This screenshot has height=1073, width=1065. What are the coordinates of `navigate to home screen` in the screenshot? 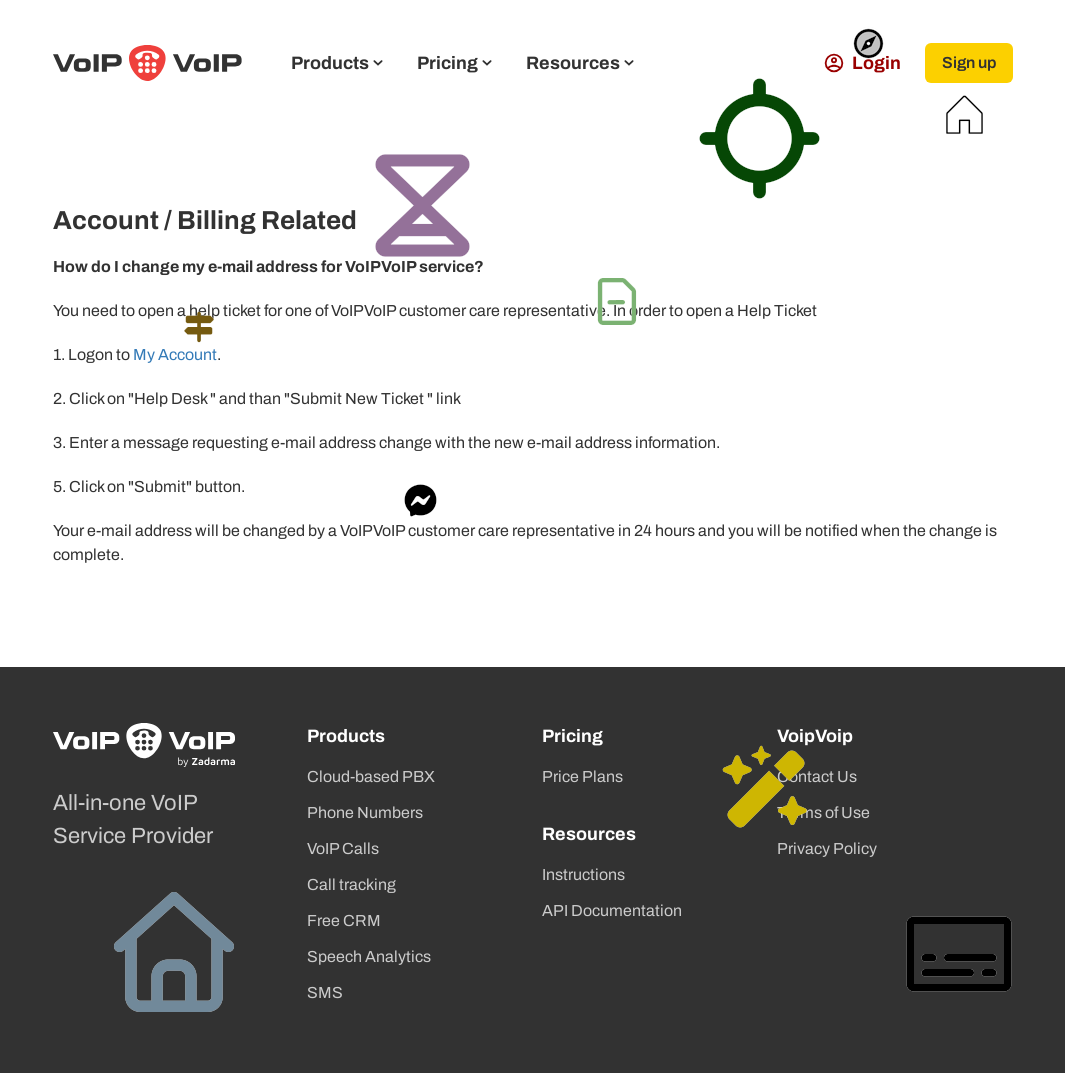 It's located at (174, 952).